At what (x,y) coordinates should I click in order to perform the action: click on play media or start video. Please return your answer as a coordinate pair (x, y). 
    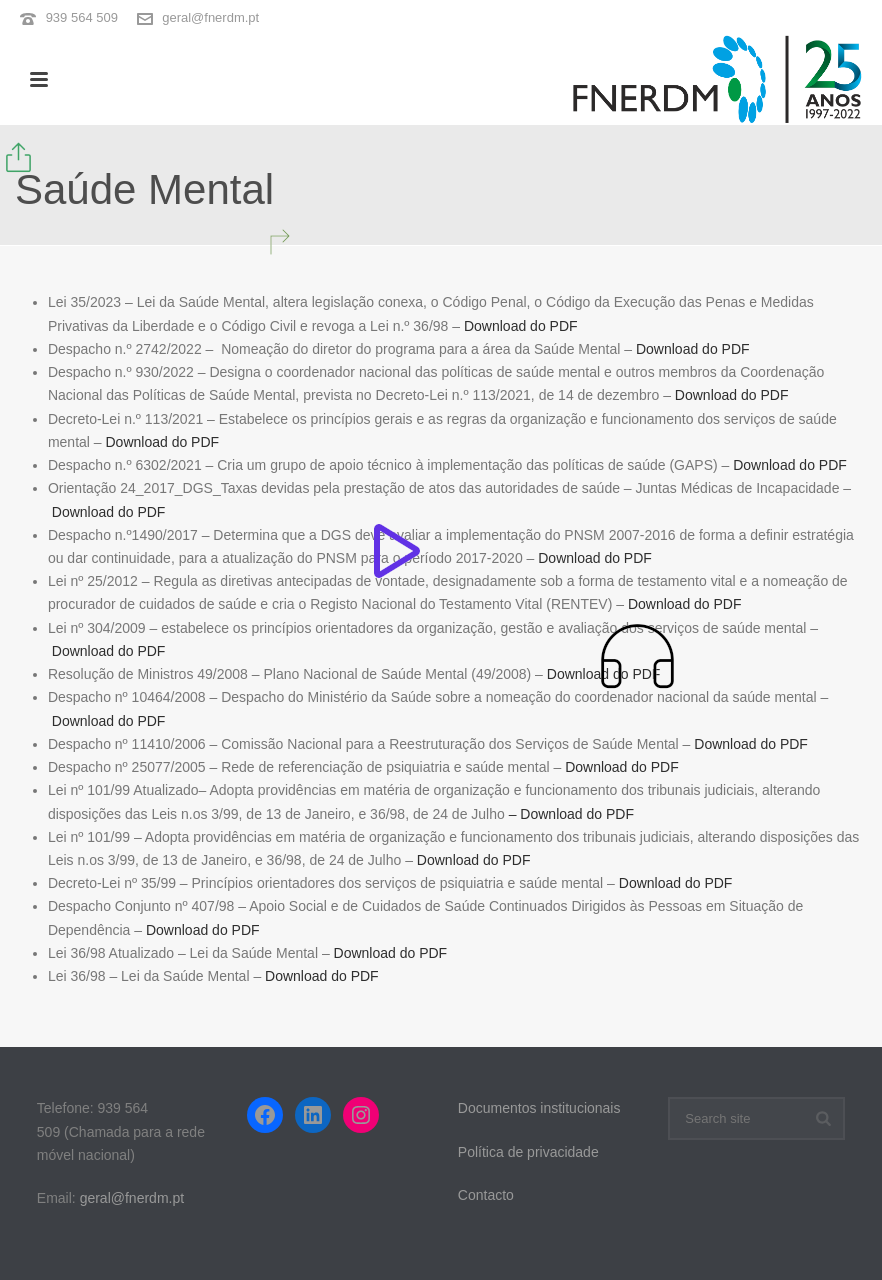
    Looking at the image, I should click on (391, 551).